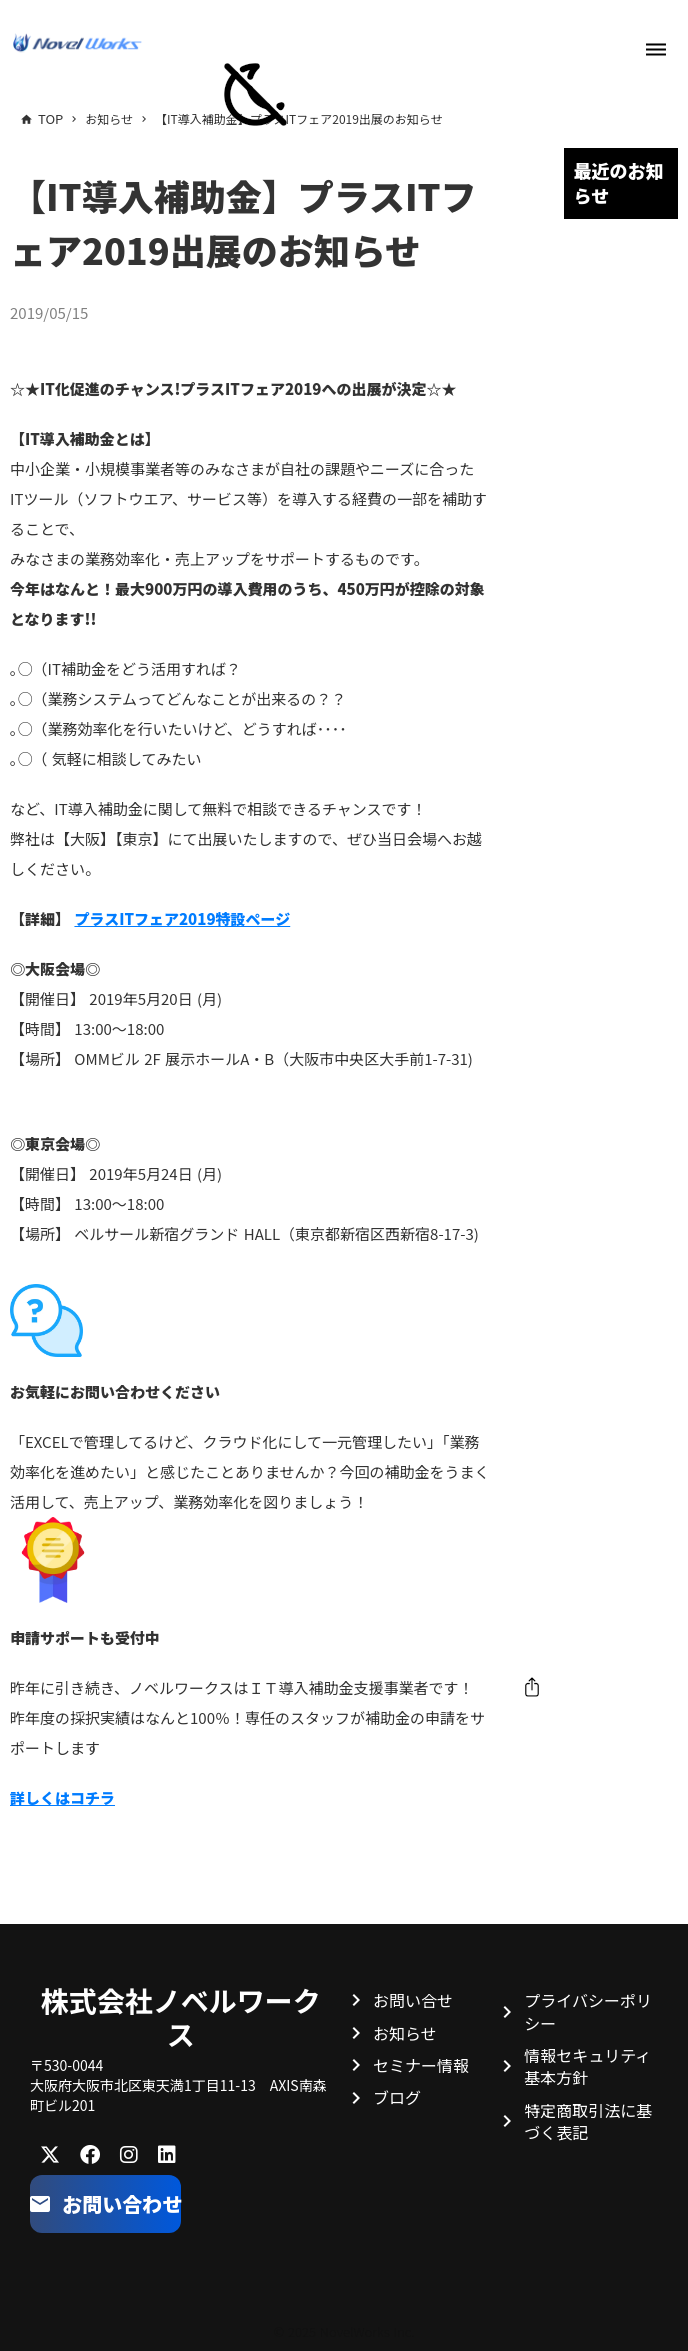 This screenshot has height=2351, width=688. I want to click on share content to another app or service, so click(532, 1687).